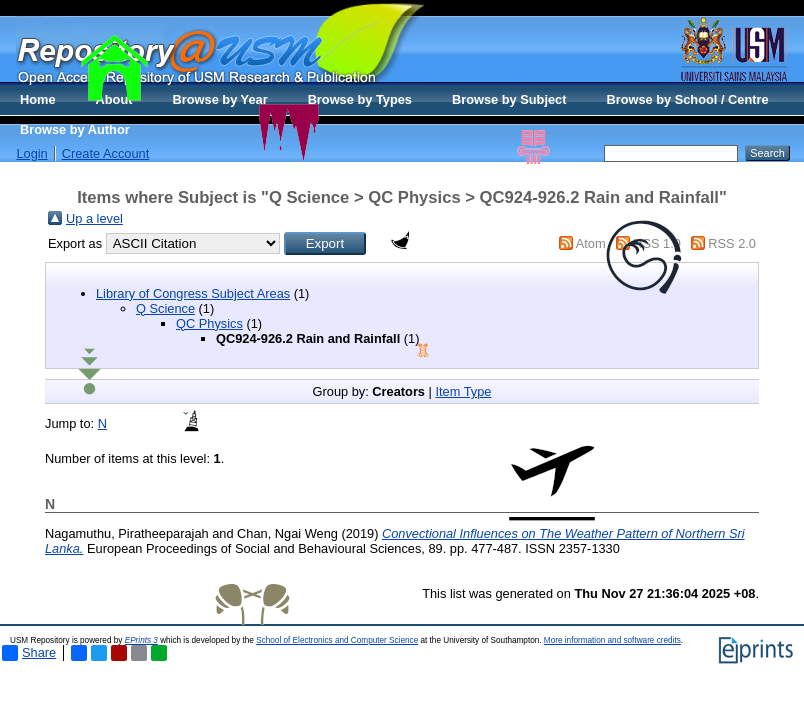 The image size is (804, 721). Describe the element at coordinates (289, 134) in the screenshot. I see `indicates a cave or underground environment in a game` at that location.